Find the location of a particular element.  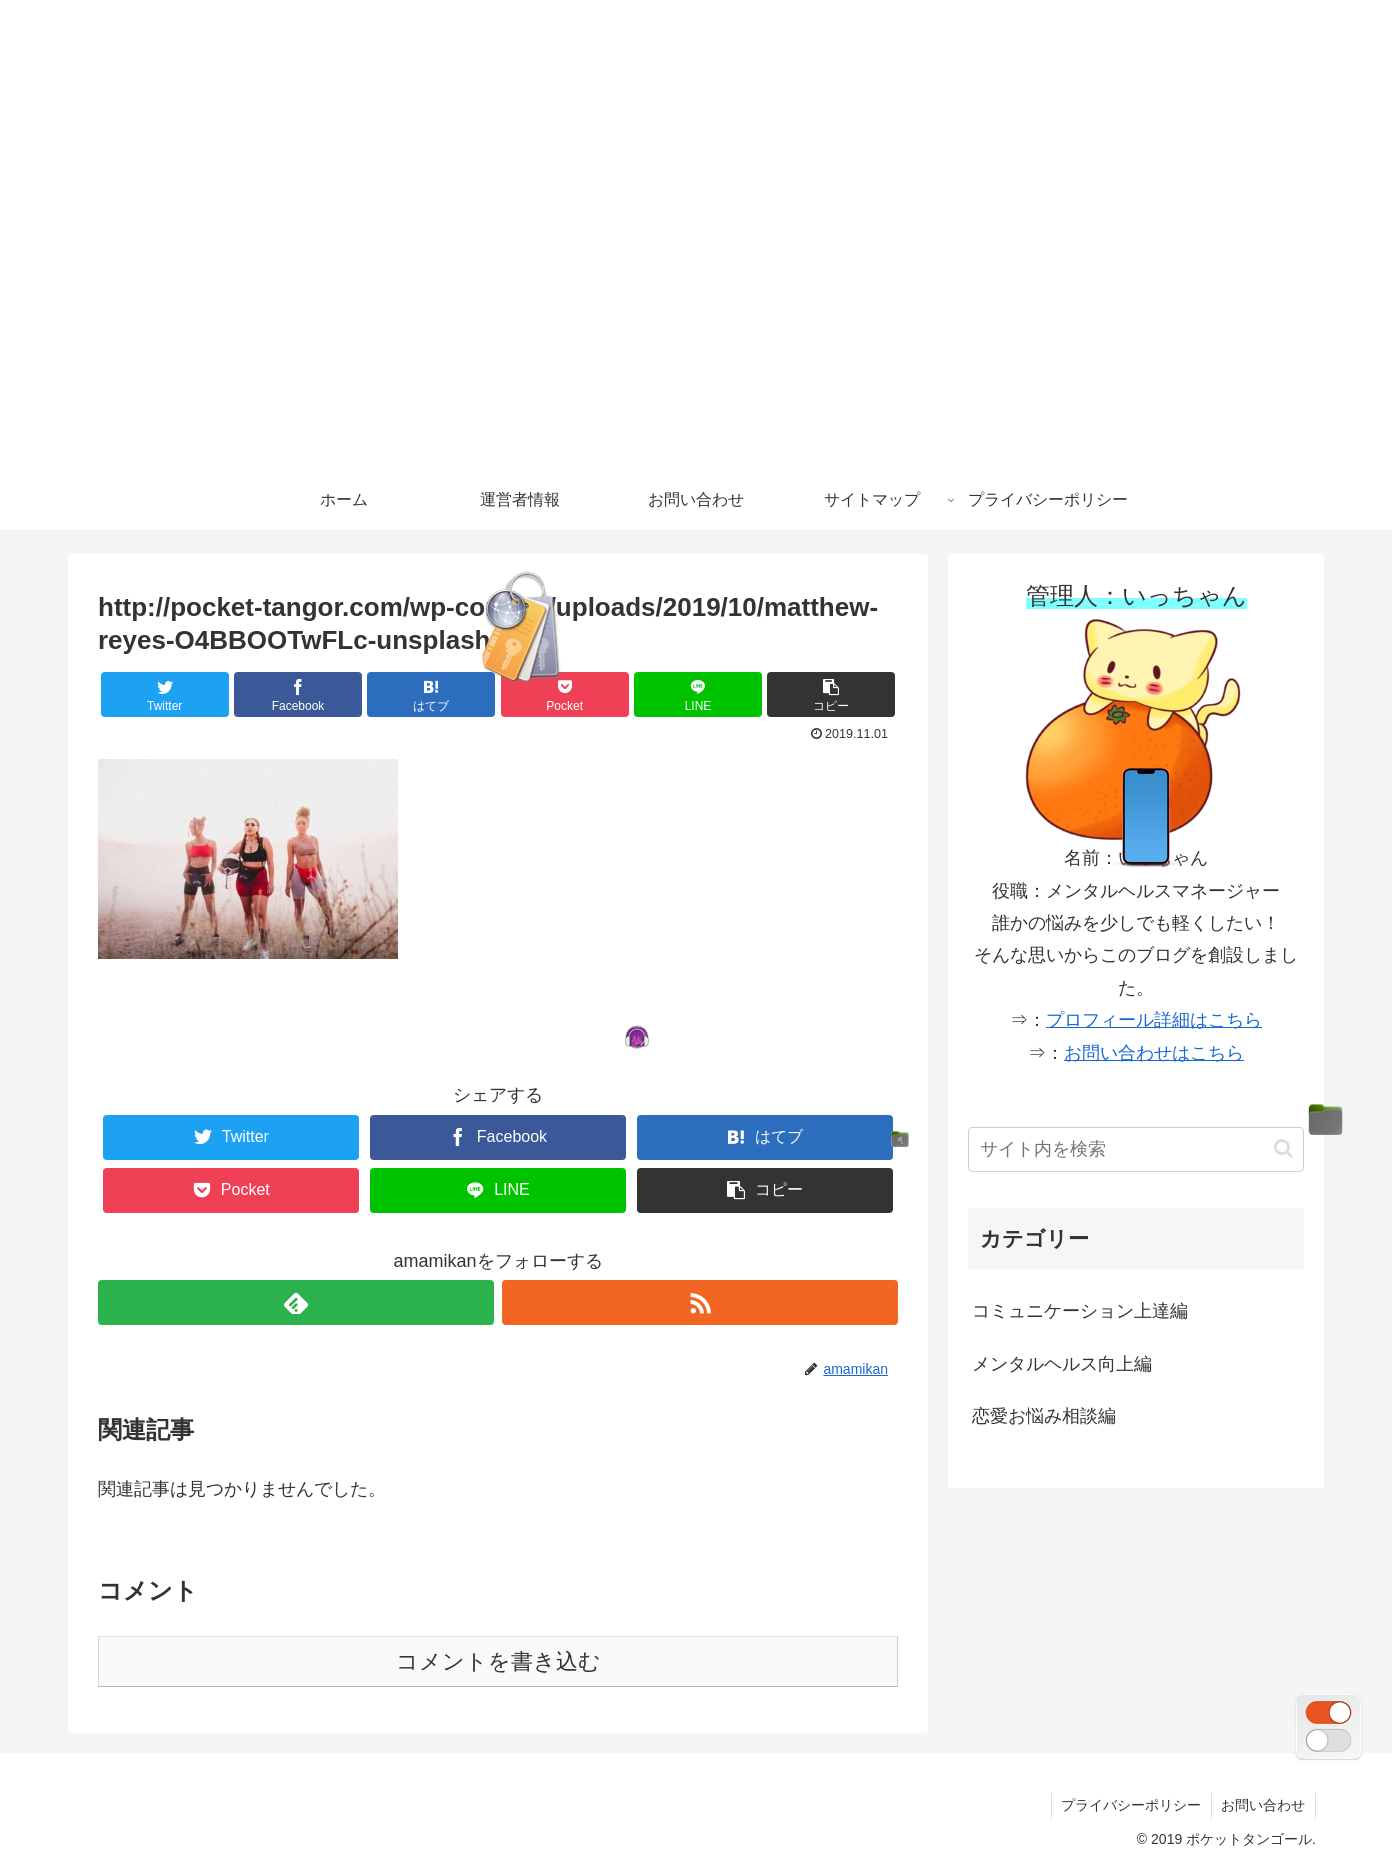

open gnome tweaks to customize desktop settings is located at coordinates (1328, 1726).